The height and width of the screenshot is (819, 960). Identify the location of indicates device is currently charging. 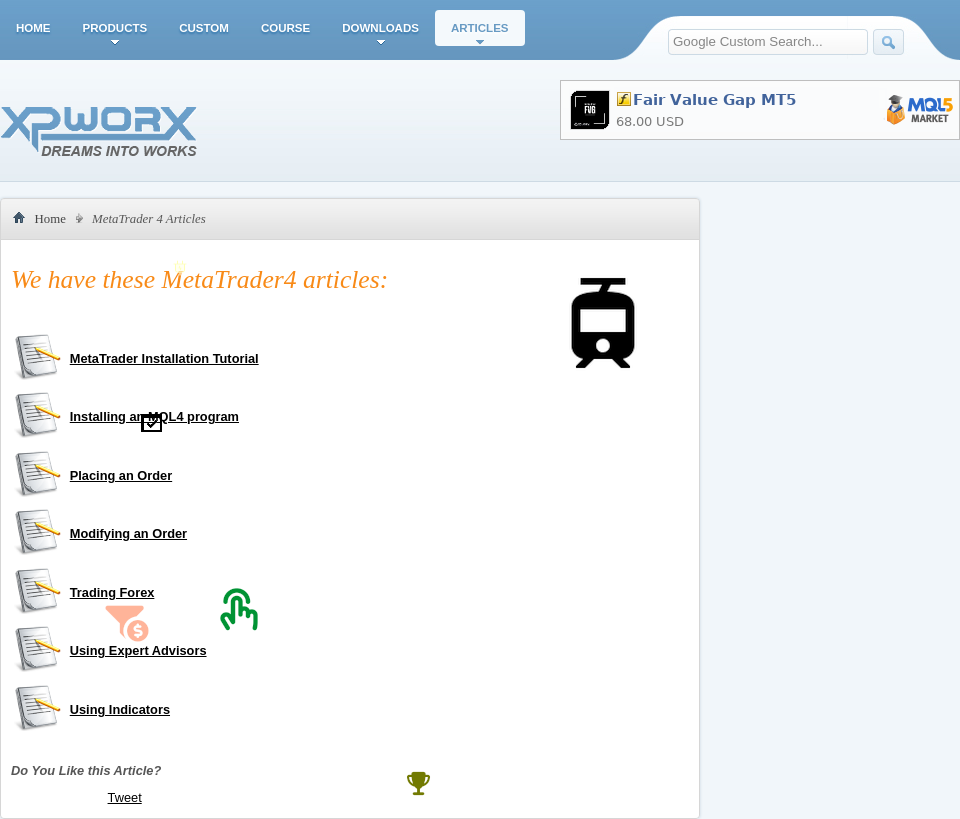
(180, 268).